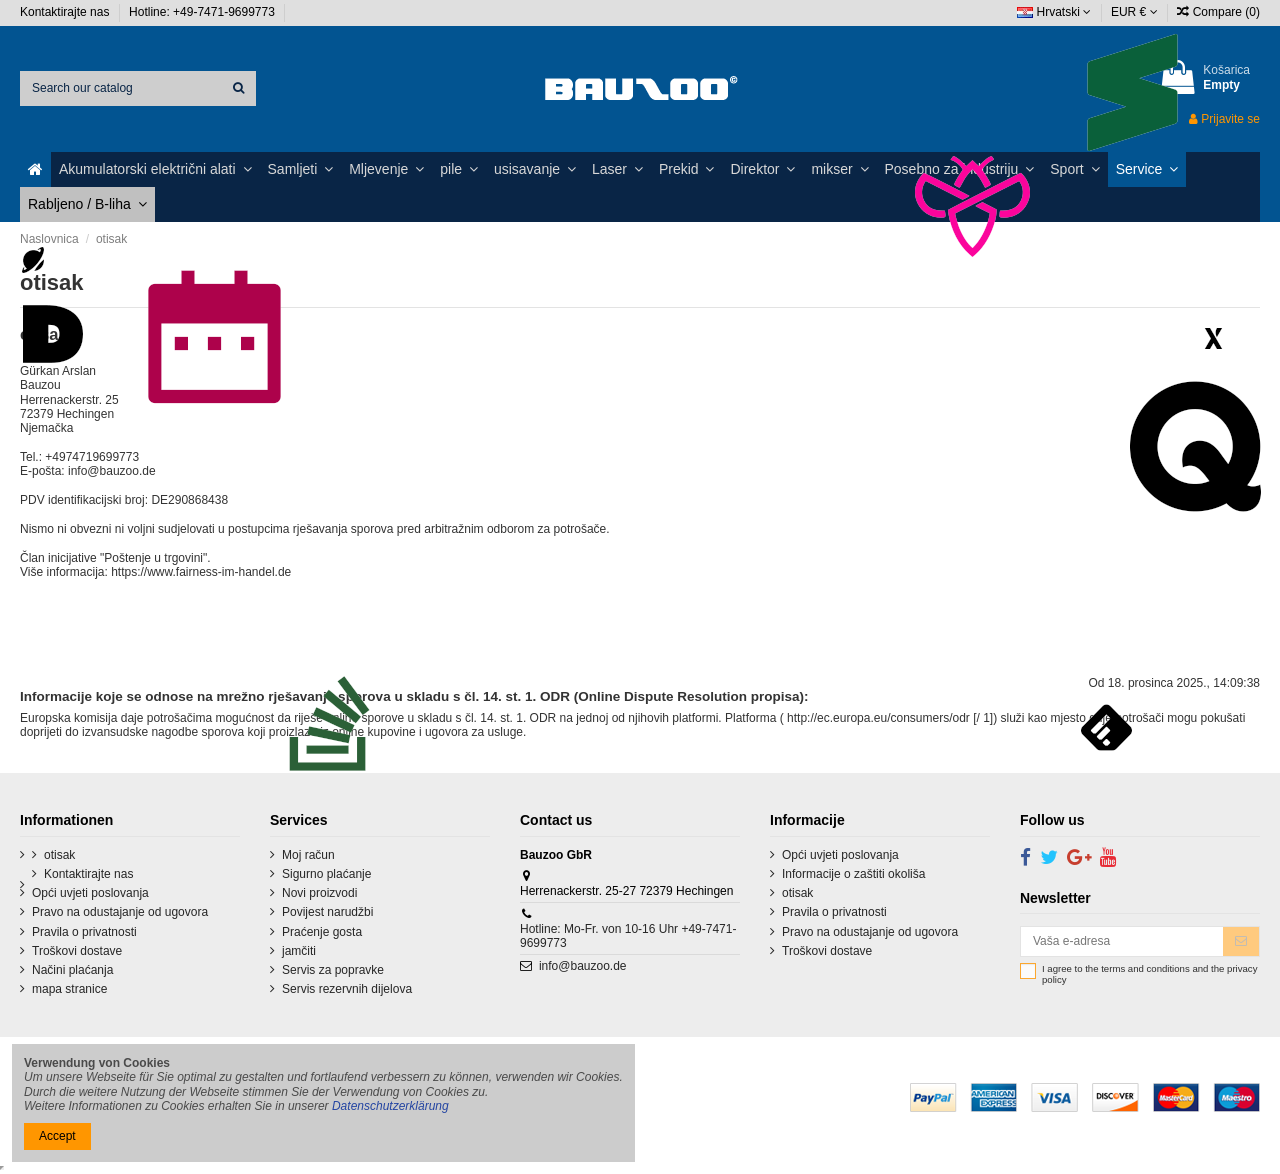 The width and height of the screenshot is (1280, 1174). What do you see at coordinates (972, 206) in the screenshot?
I see `intigriti bug bounty platform logo` at bounding box center [972, 206].